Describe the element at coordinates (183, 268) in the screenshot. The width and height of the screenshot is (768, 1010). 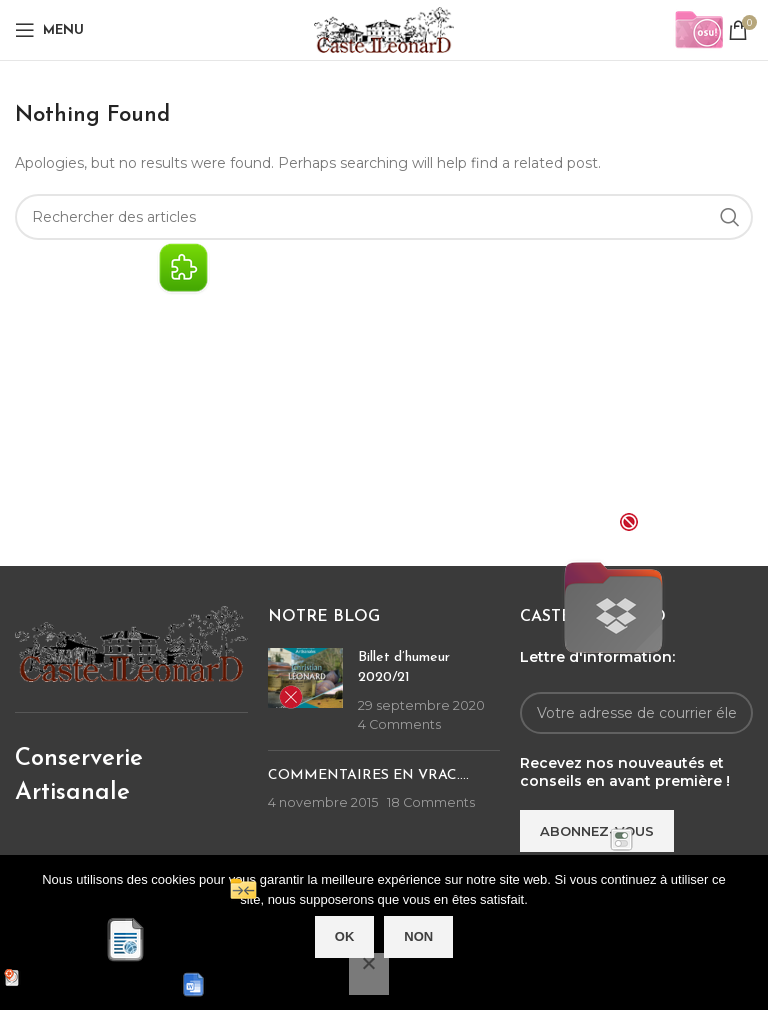
I see `manage browser or app extensions` at that location.